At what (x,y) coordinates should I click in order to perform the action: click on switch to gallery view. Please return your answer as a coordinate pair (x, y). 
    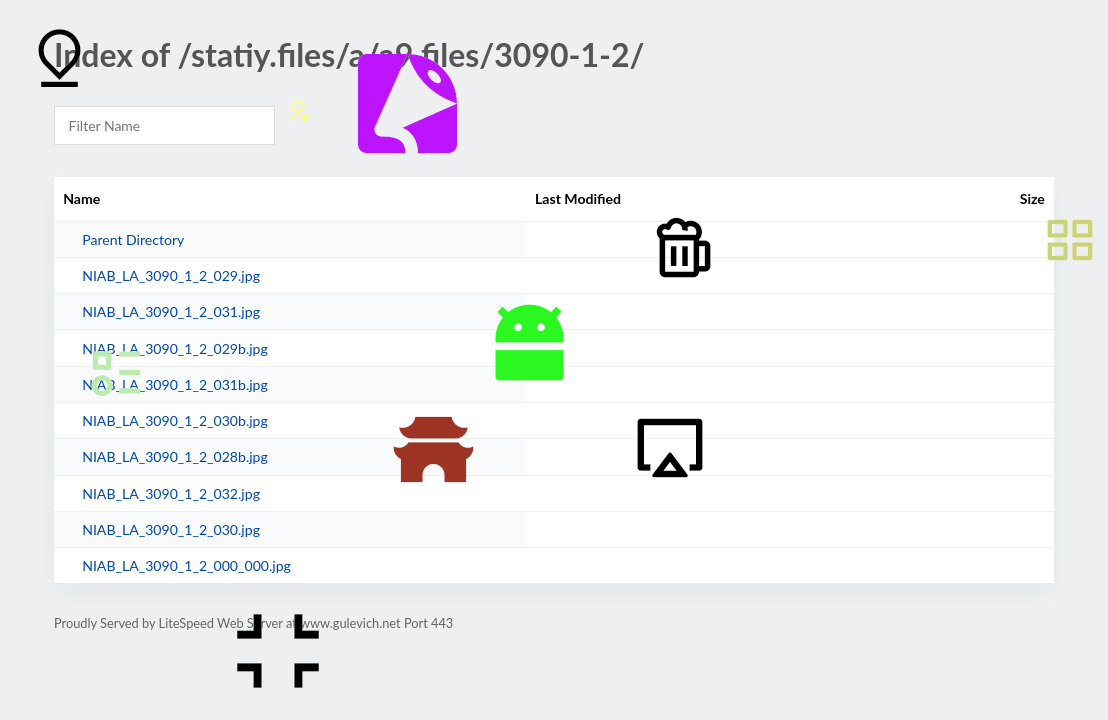
    Looking at the image, I should click on (1070, 240).